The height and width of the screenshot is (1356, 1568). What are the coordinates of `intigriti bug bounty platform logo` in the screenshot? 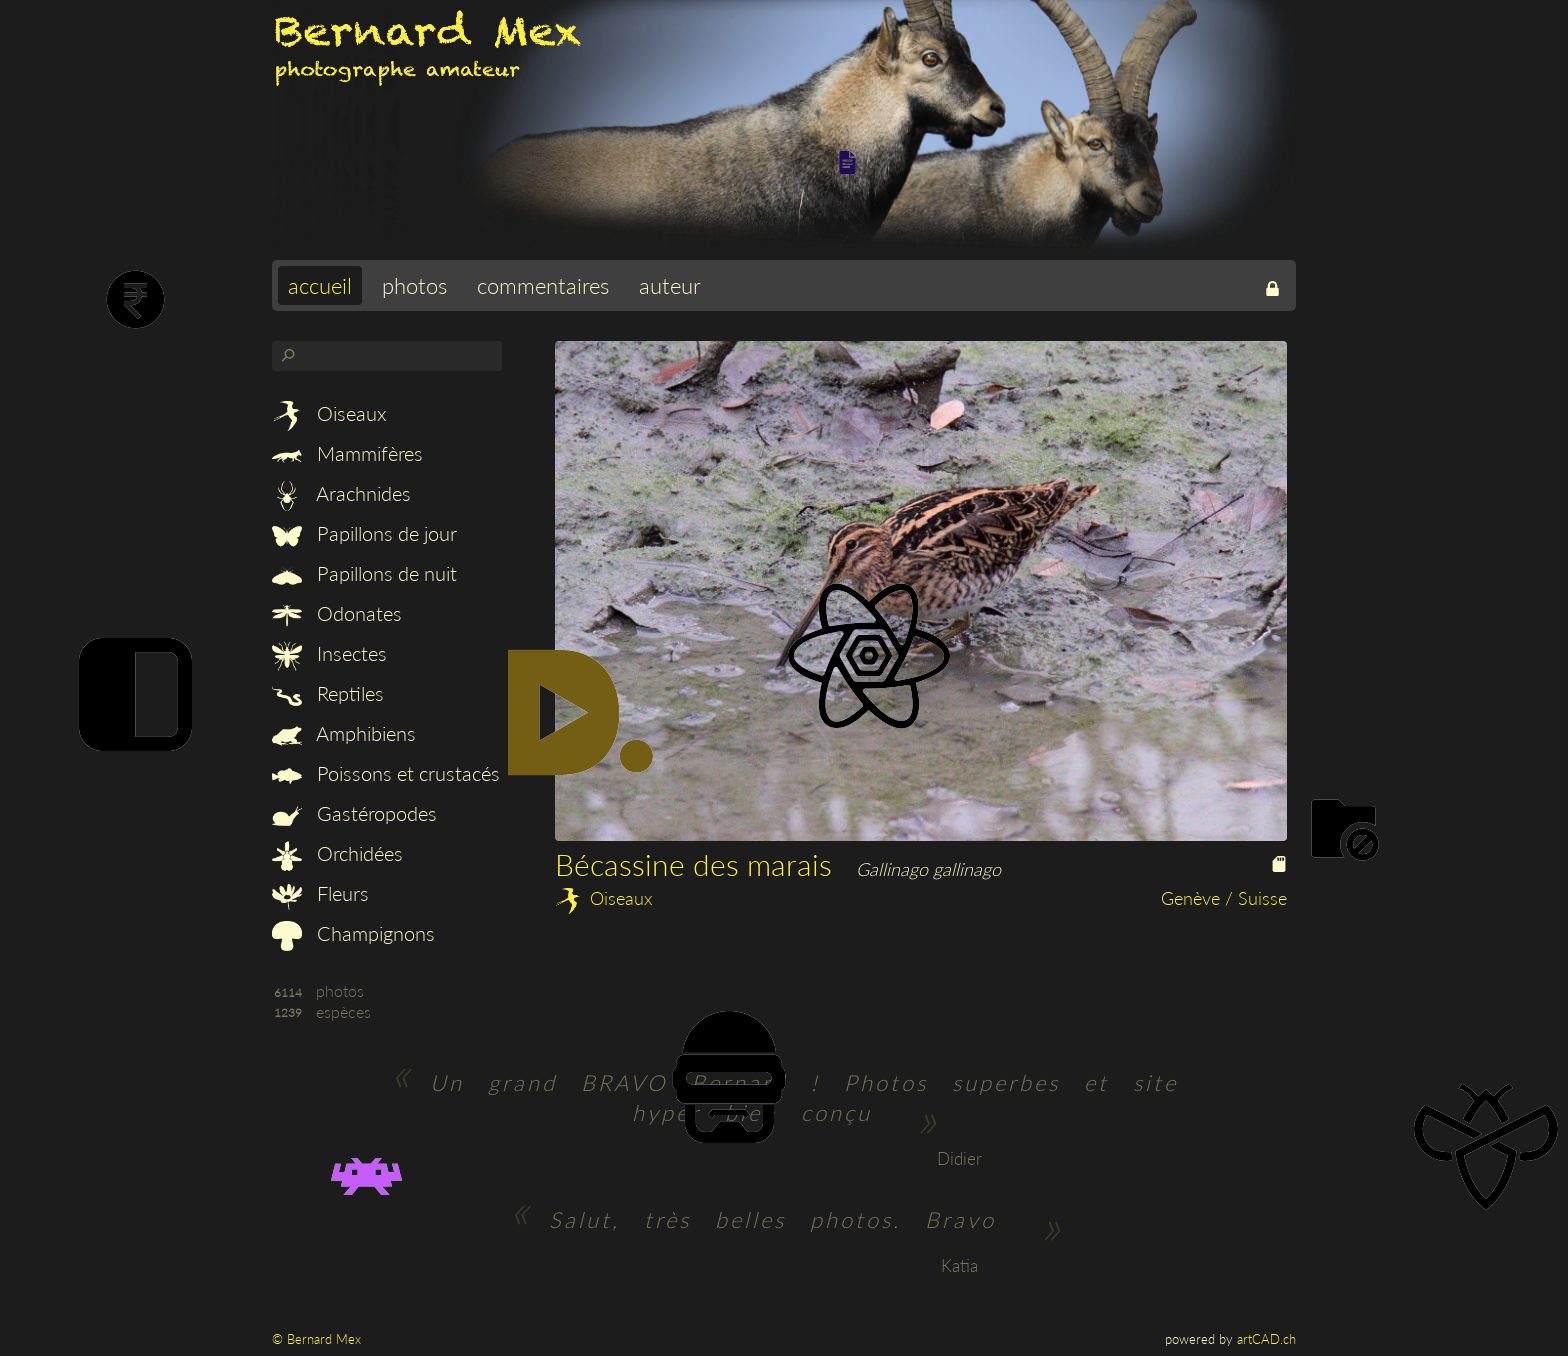 It's located at (1486, 1147).